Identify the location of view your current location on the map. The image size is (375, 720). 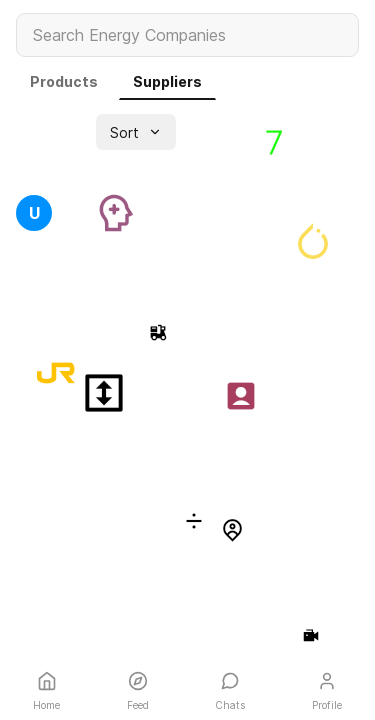
(232, 529).